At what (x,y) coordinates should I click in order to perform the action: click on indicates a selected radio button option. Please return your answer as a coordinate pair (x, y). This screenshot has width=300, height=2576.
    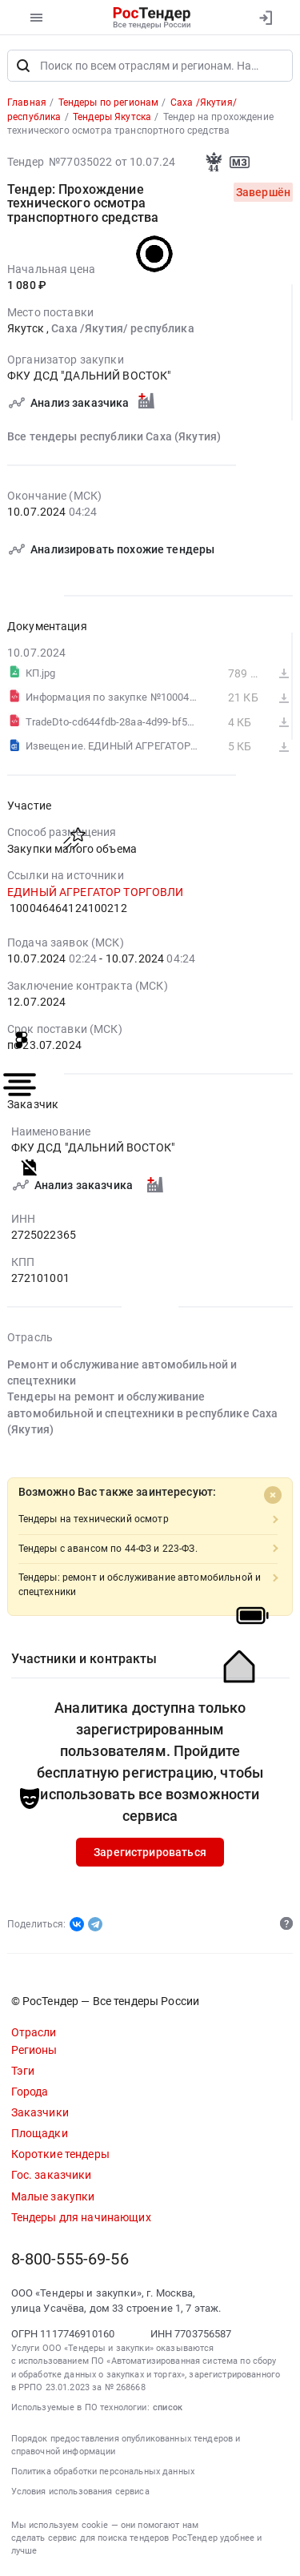
    Looking at the image, I should click on (154, 254).